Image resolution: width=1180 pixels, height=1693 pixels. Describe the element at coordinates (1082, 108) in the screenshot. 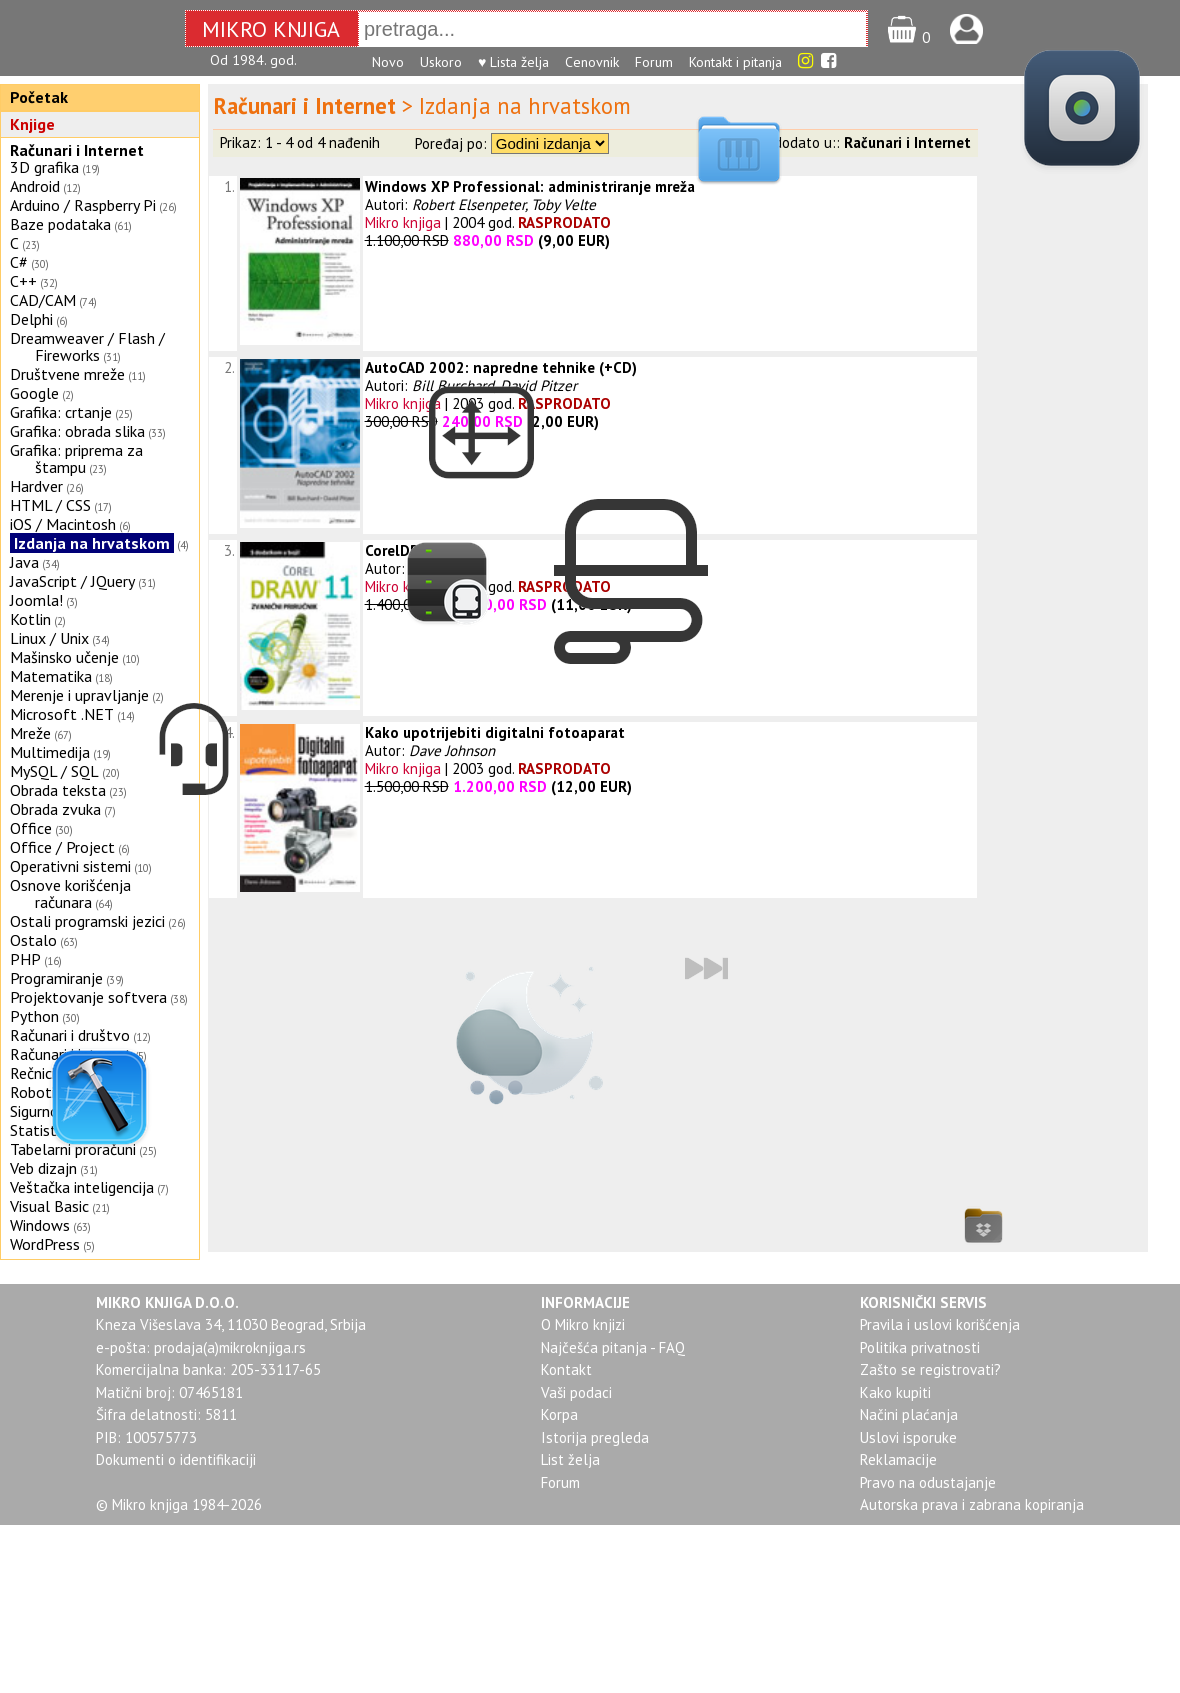

I see `open fondo wallpaper app` at that location.